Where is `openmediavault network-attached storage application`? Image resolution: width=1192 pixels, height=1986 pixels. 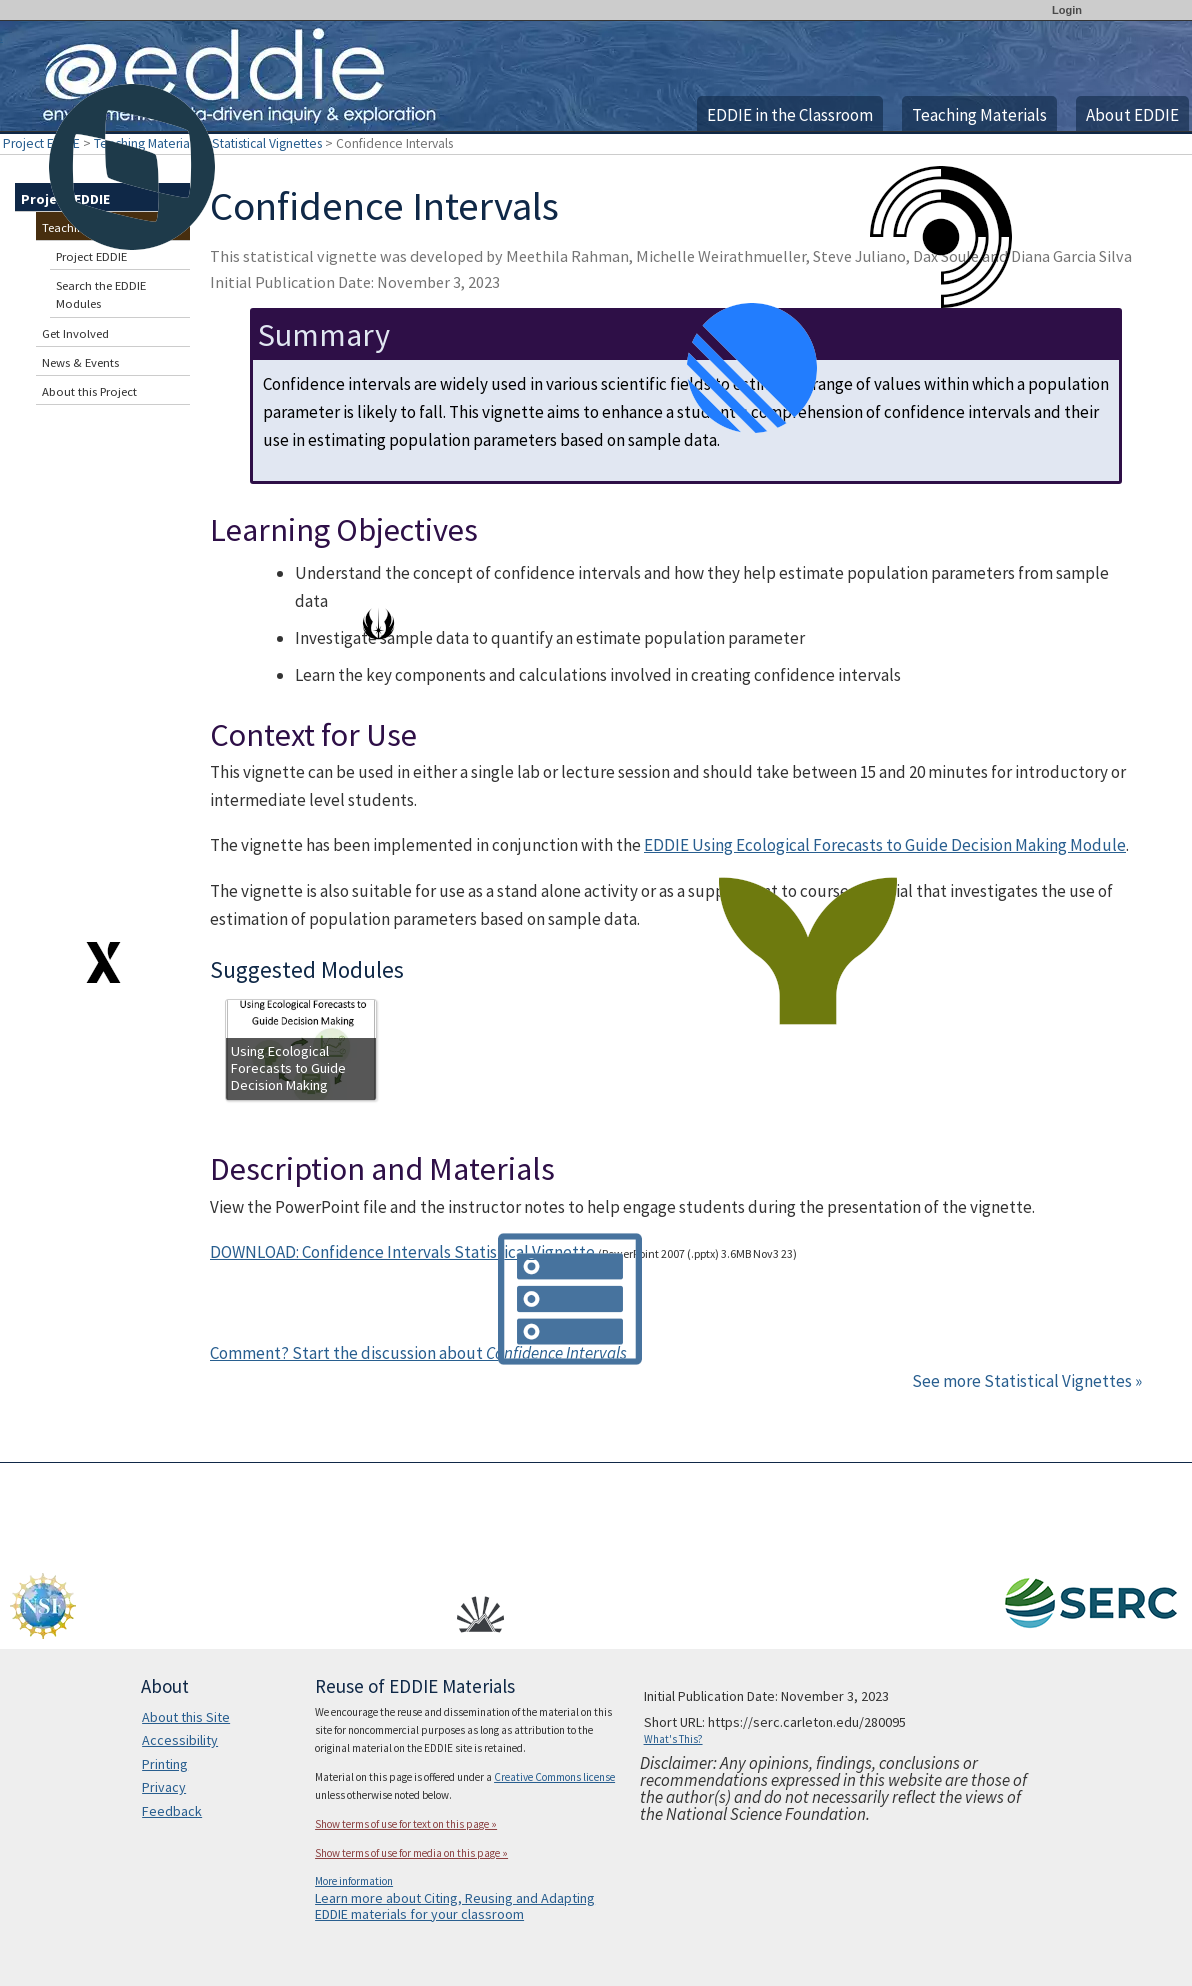 openmediavault network-attached storage application is located at coordinates (570, 1299).